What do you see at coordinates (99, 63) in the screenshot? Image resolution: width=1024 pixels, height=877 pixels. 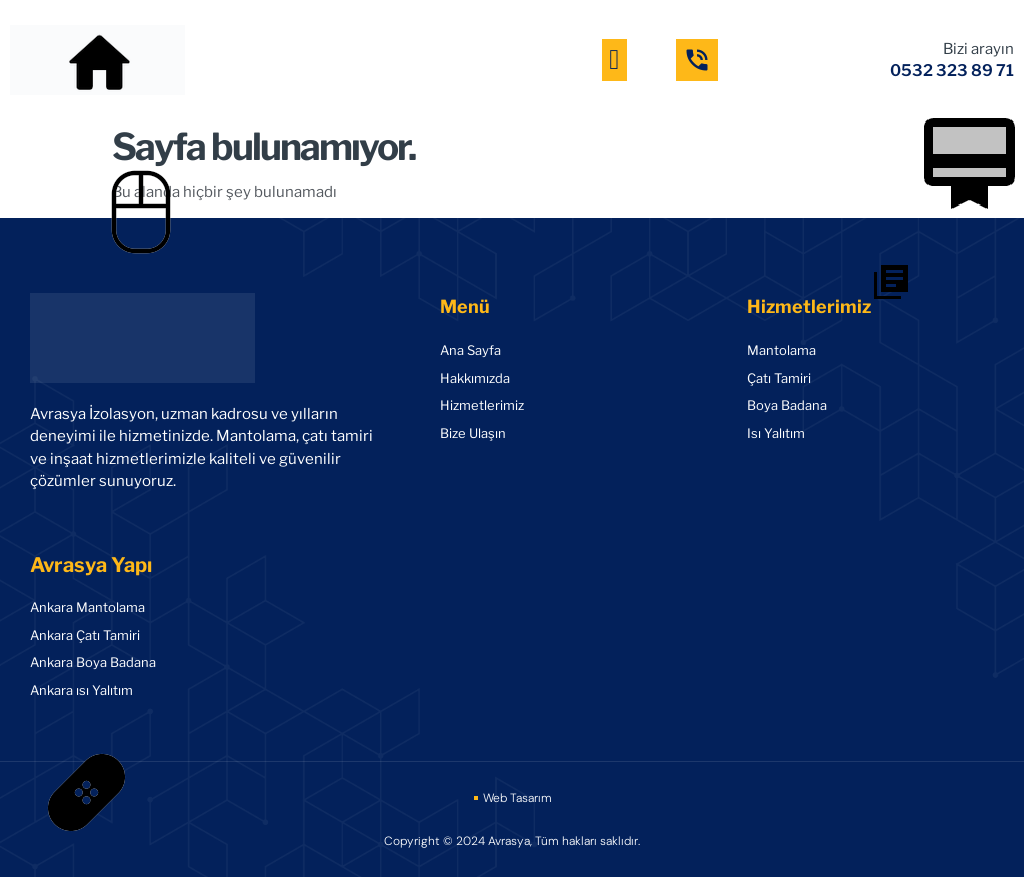 I see `navigate to the home screen` at bounding box center [99, 63].